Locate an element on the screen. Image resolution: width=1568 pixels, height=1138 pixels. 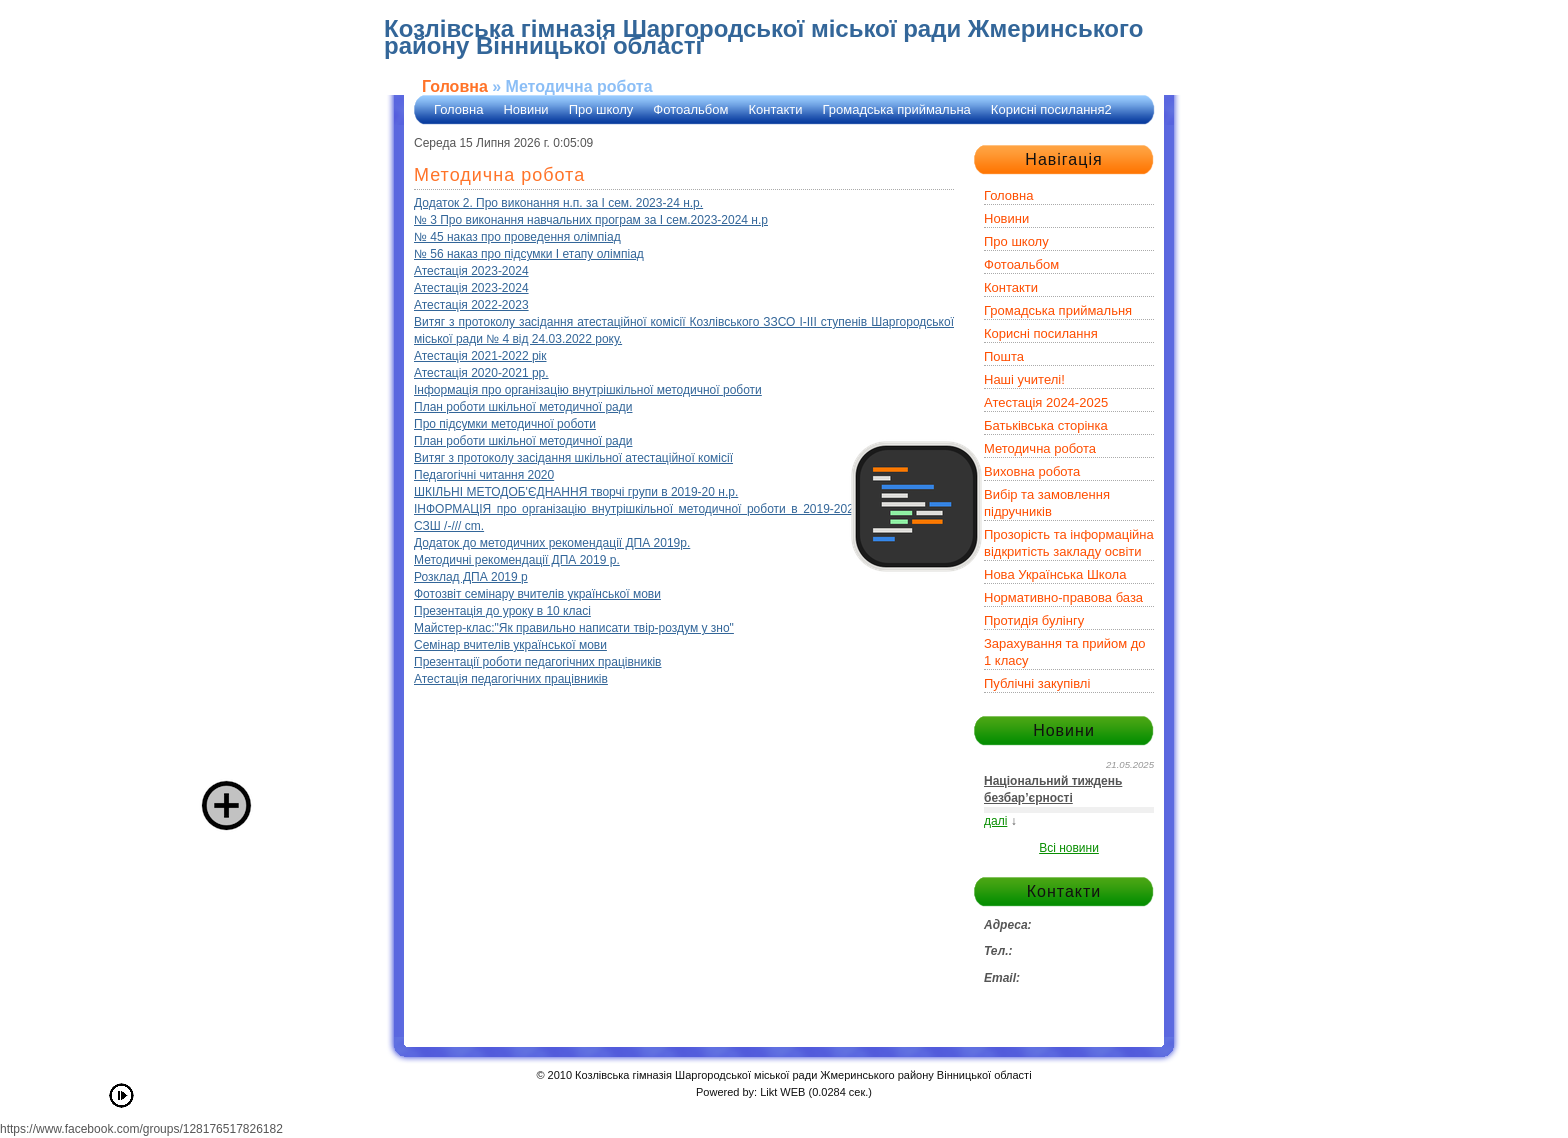
add a new item or element is located at coordinates (226, 805).